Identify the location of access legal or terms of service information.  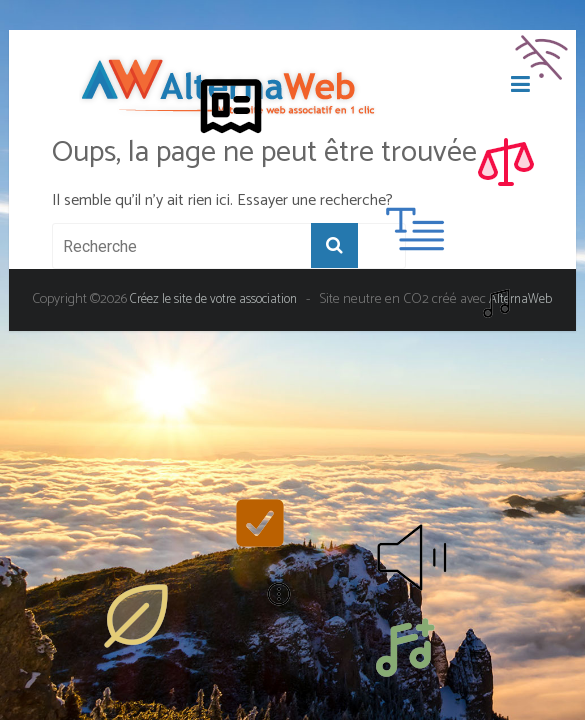
(506, 162).